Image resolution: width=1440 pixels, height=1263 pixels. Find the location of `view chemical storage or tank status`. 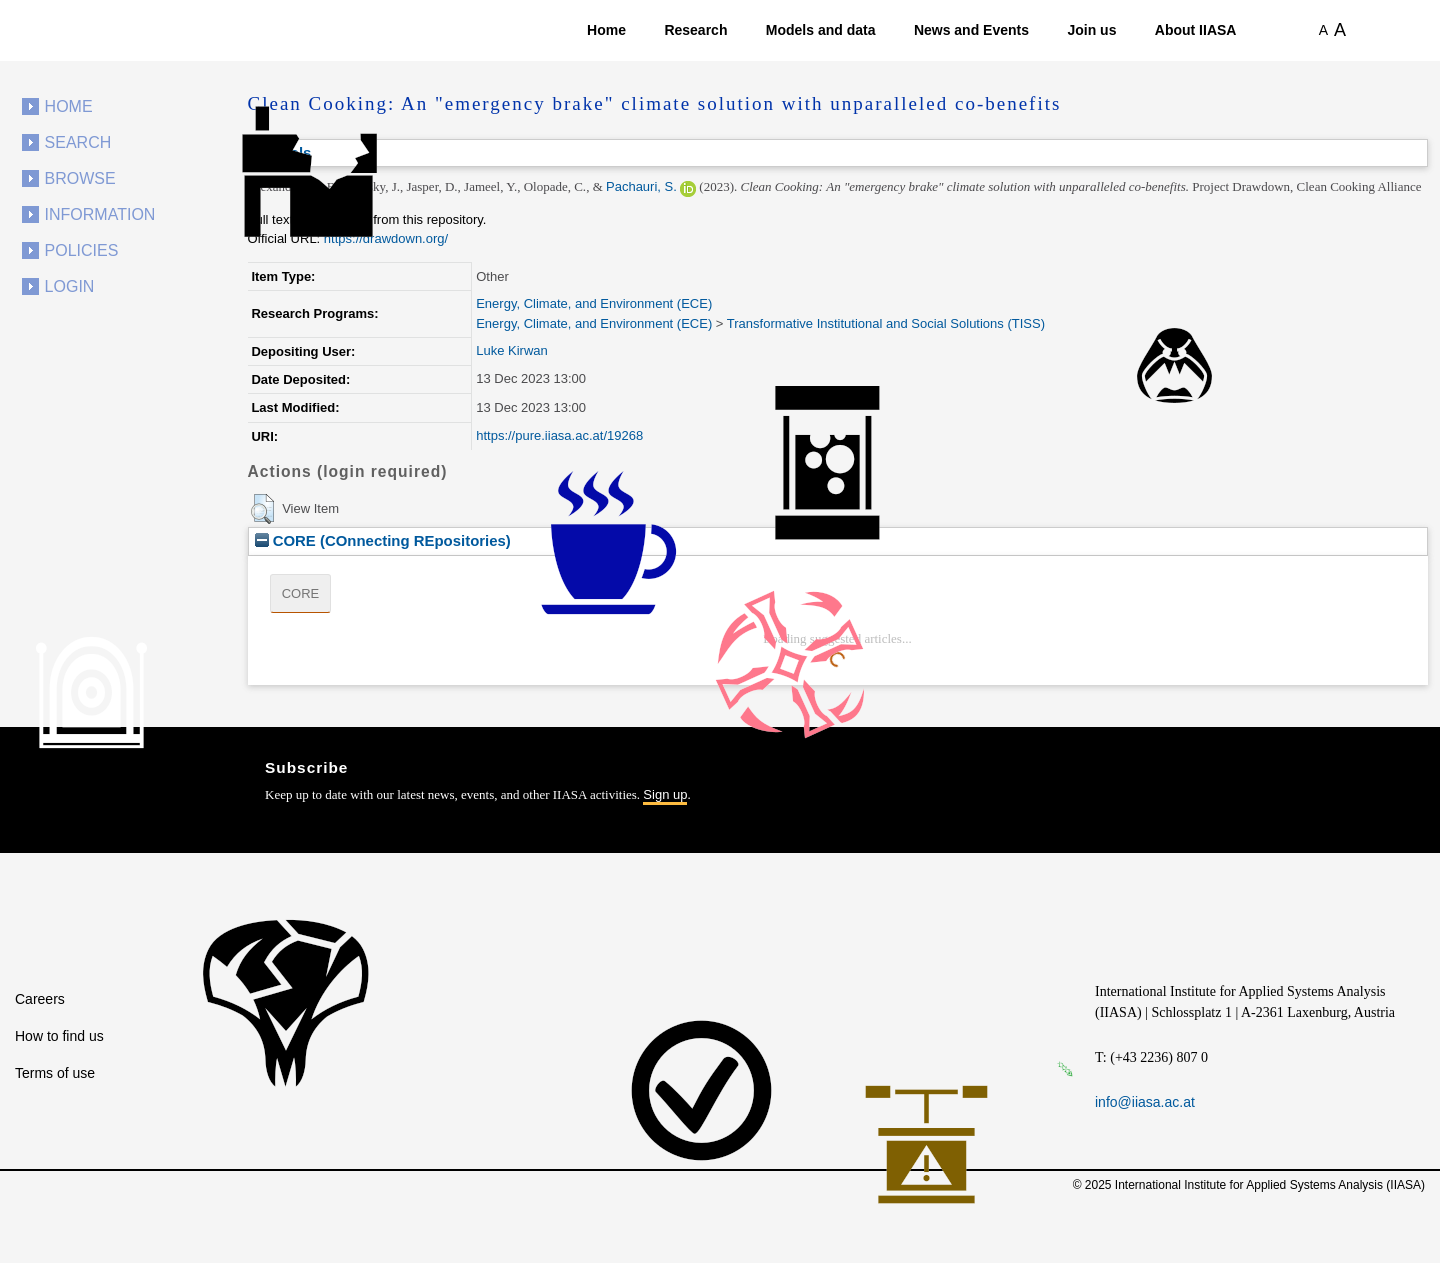

view chemical storage or tank status is located at coordinates (826, 463).